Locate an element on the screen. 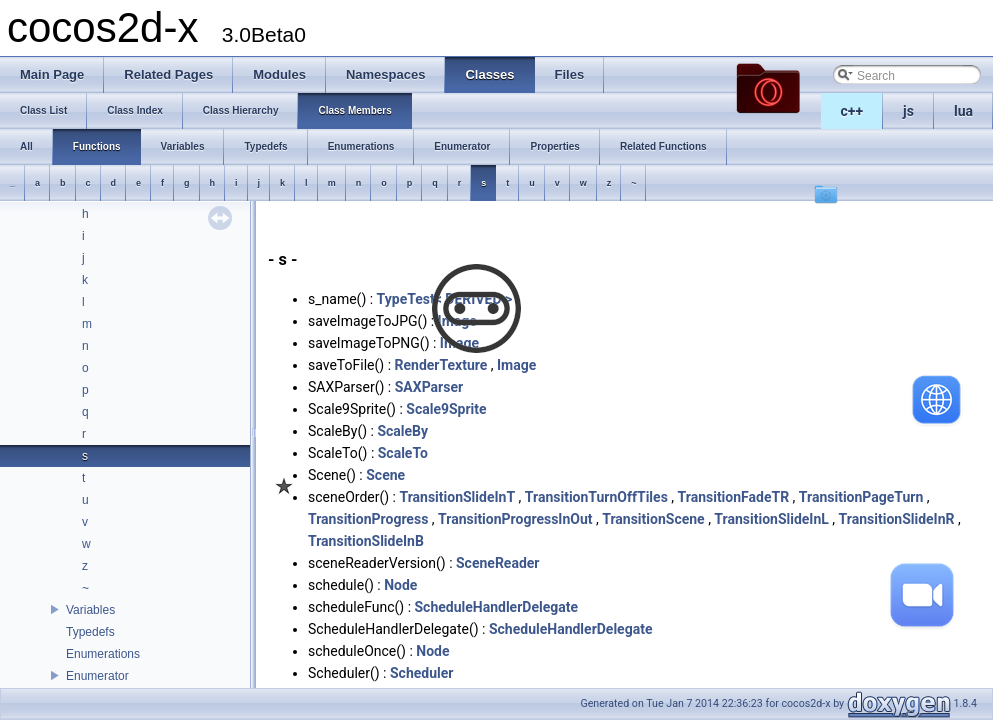 The width and height of the screenshot is (993, 720). open zoom video conferencing app is located at coordinates (922, 595).